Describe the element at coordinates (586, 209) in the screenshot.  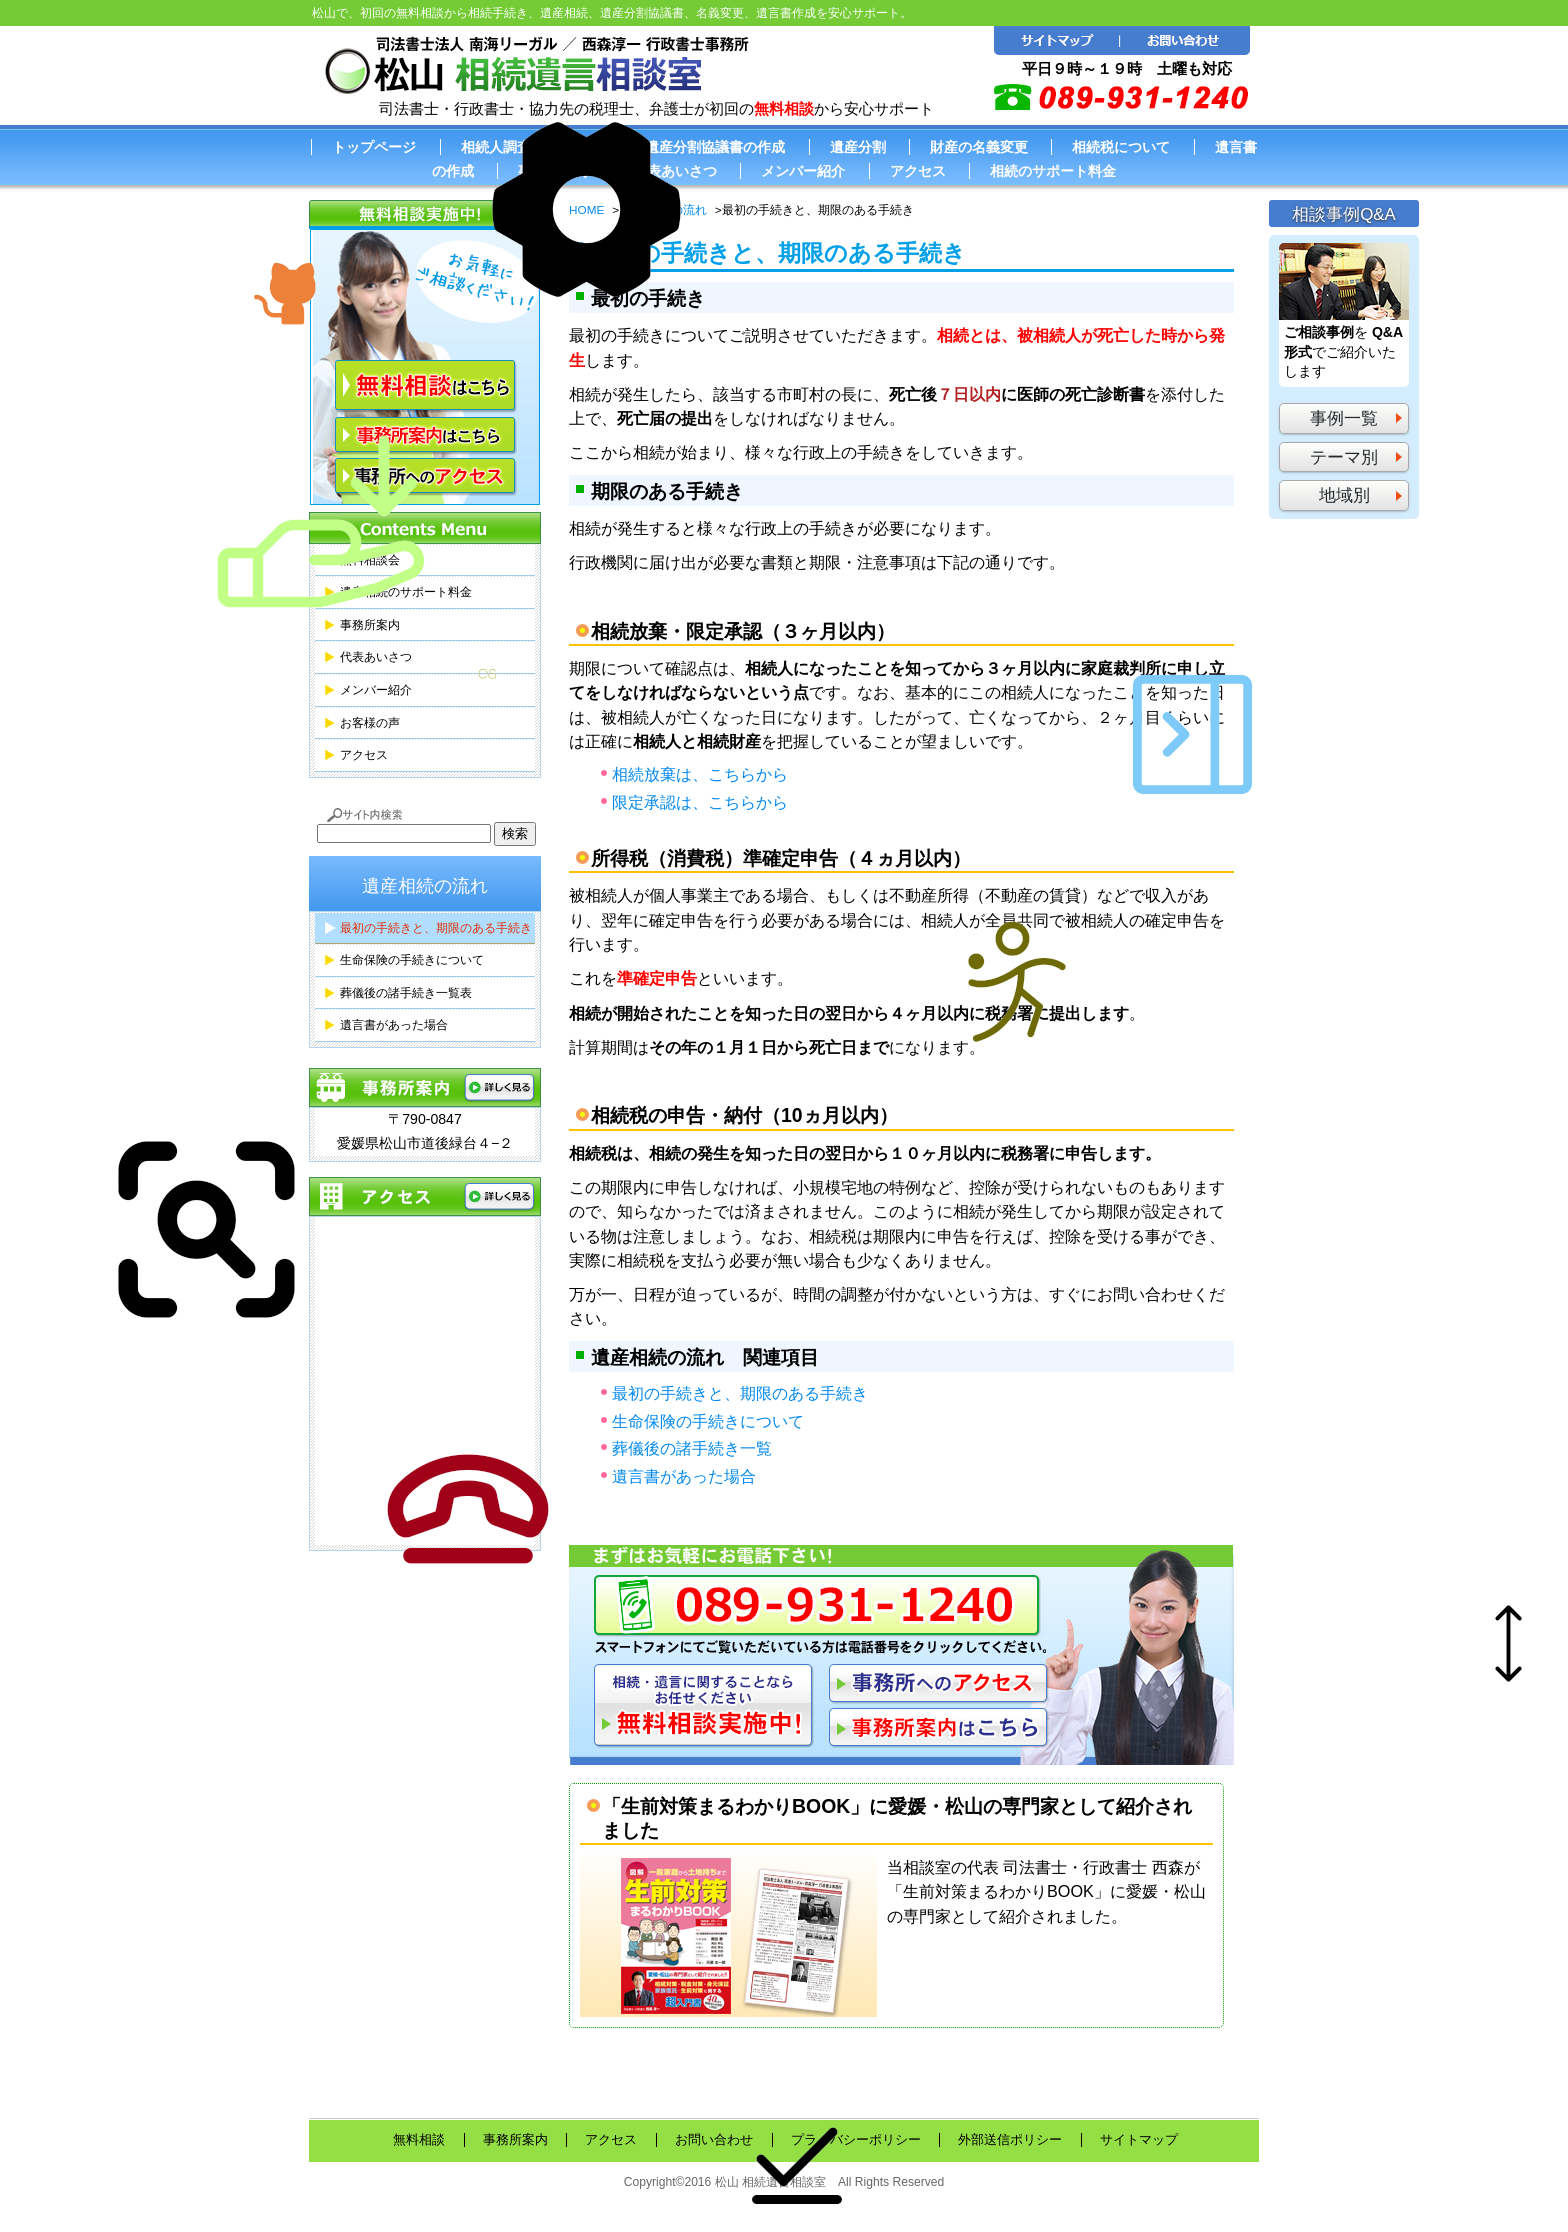
I see `access settings or preferences` at that location.